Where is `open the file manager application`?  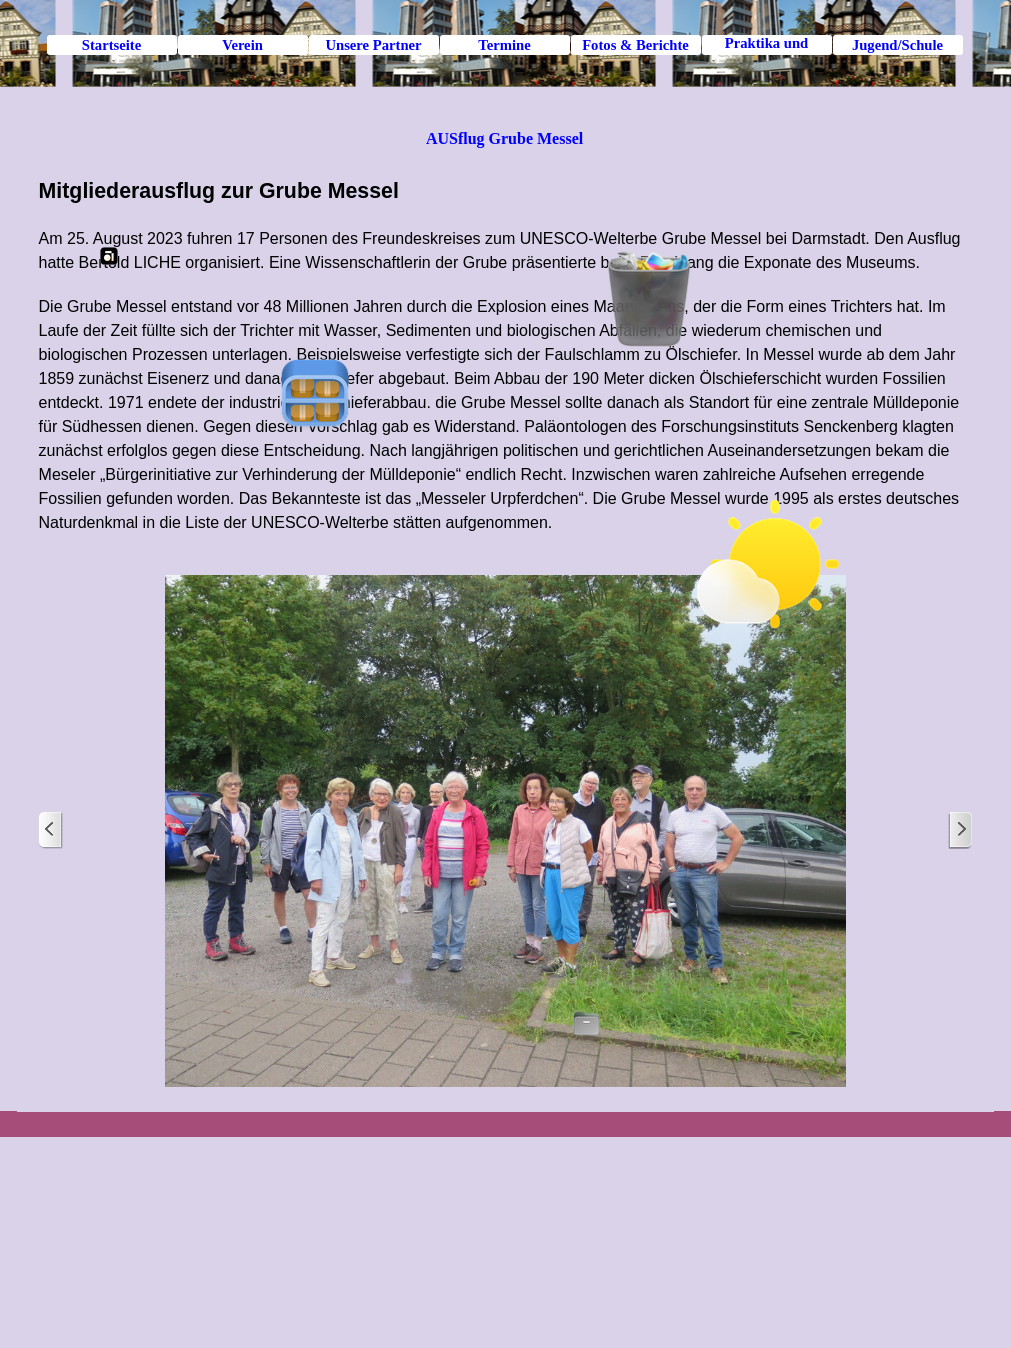 open the file manager application is located at coordinates (586, 1023).